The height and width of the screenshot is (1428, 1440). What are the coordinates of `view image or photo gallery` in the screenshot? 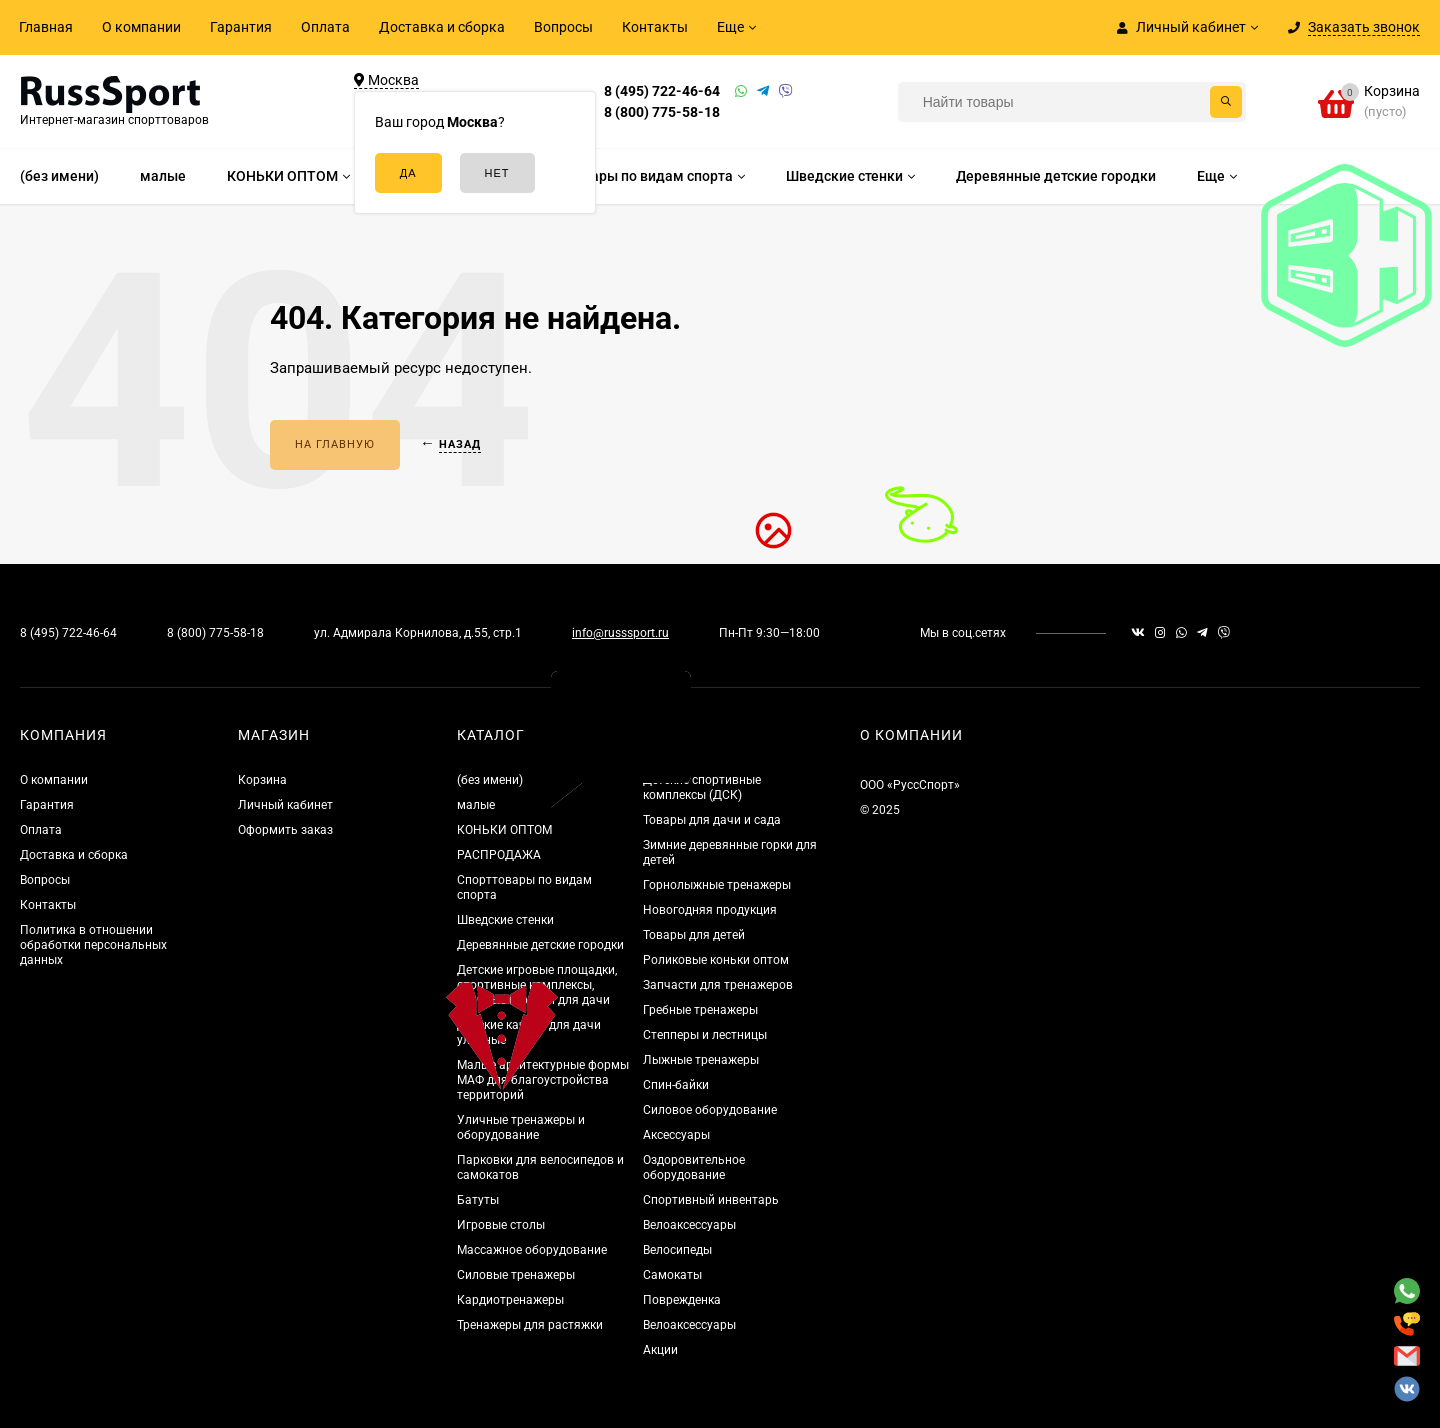 It's located at (773, 530).